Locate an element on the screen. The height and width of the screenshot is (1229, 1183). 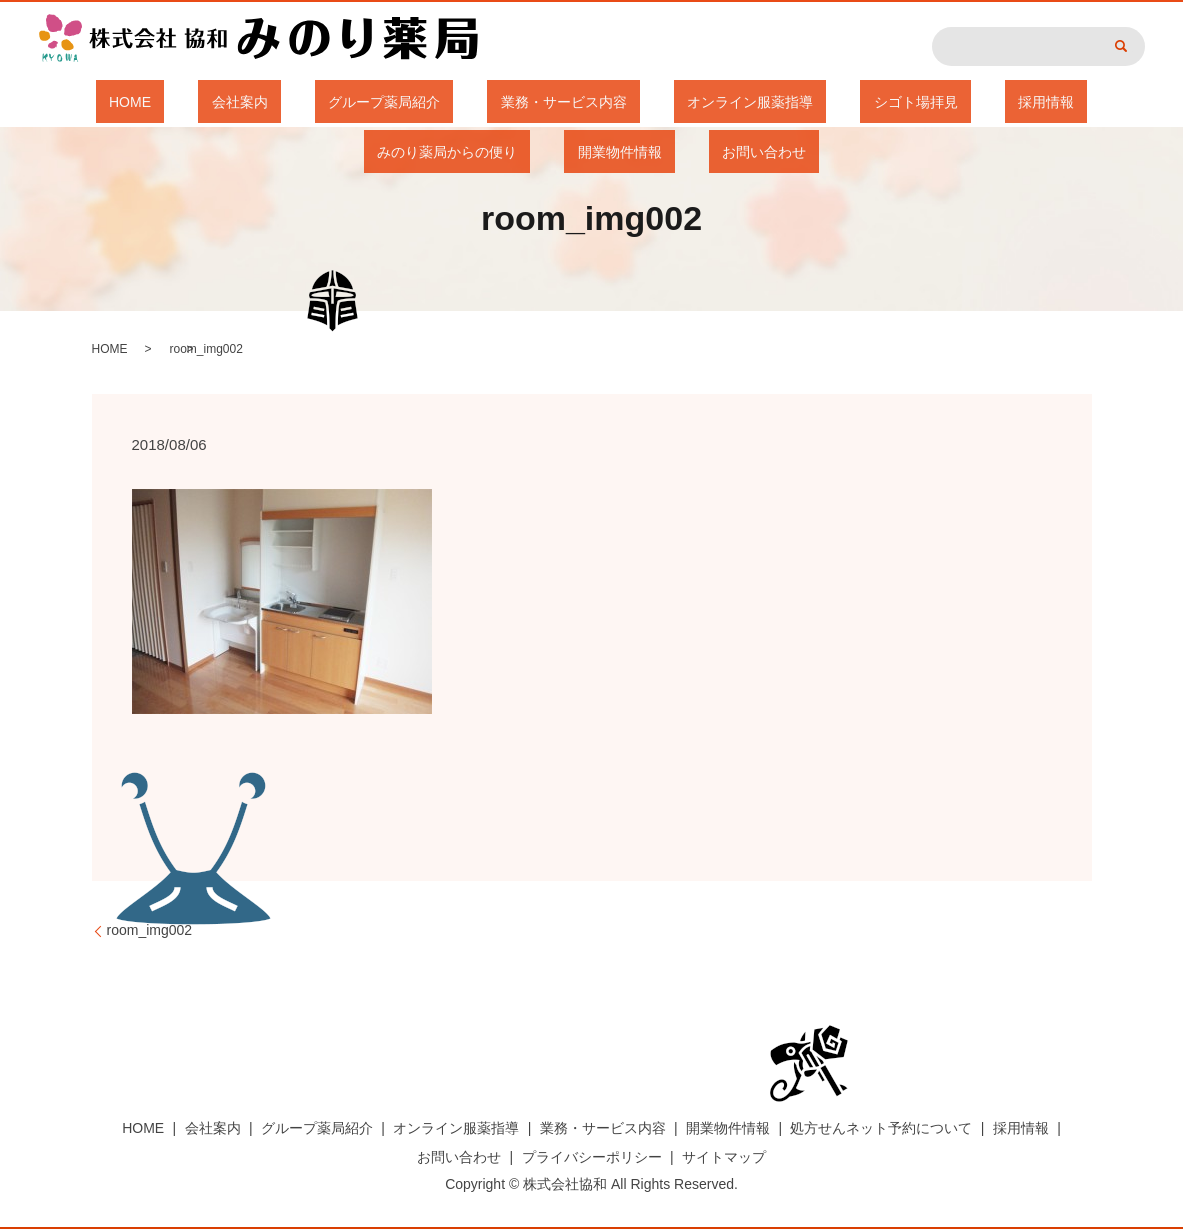
indicates slow loading or processing speed is located at coordinates (193, 844).